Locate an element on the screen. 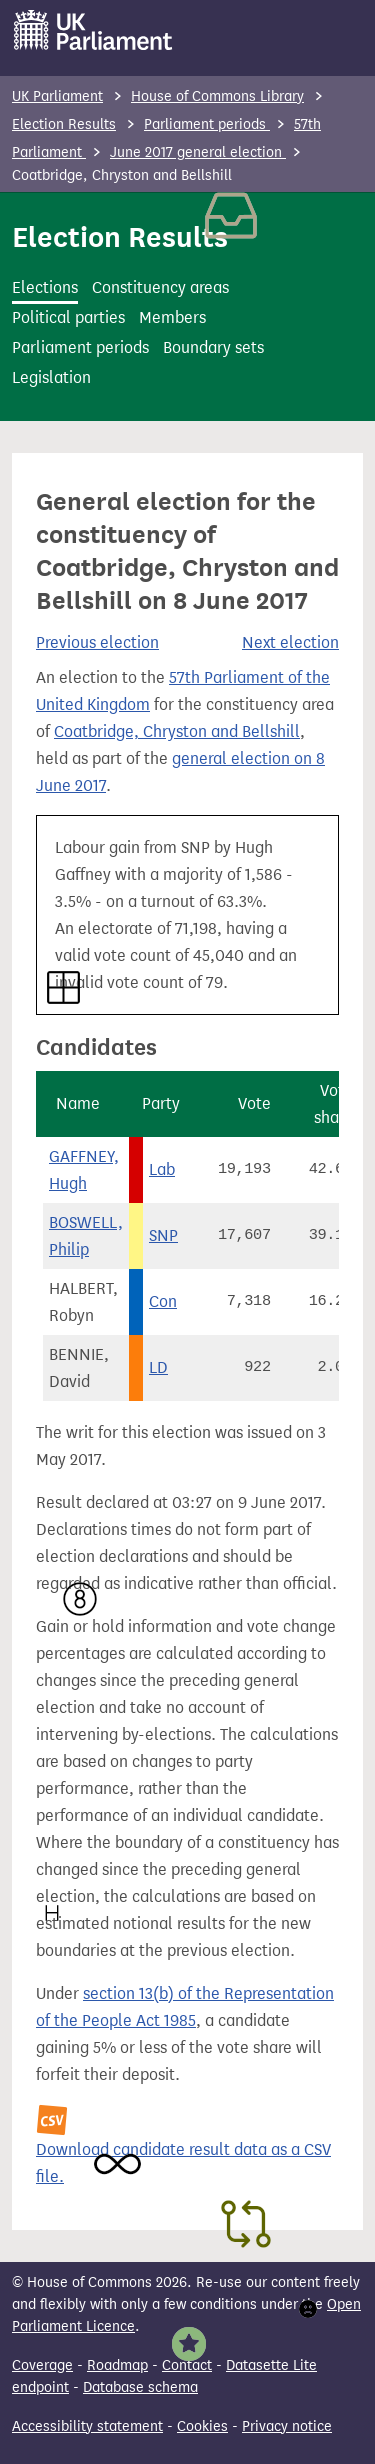  star or favorite an item in your feed is located at coordinates (189, 2344).